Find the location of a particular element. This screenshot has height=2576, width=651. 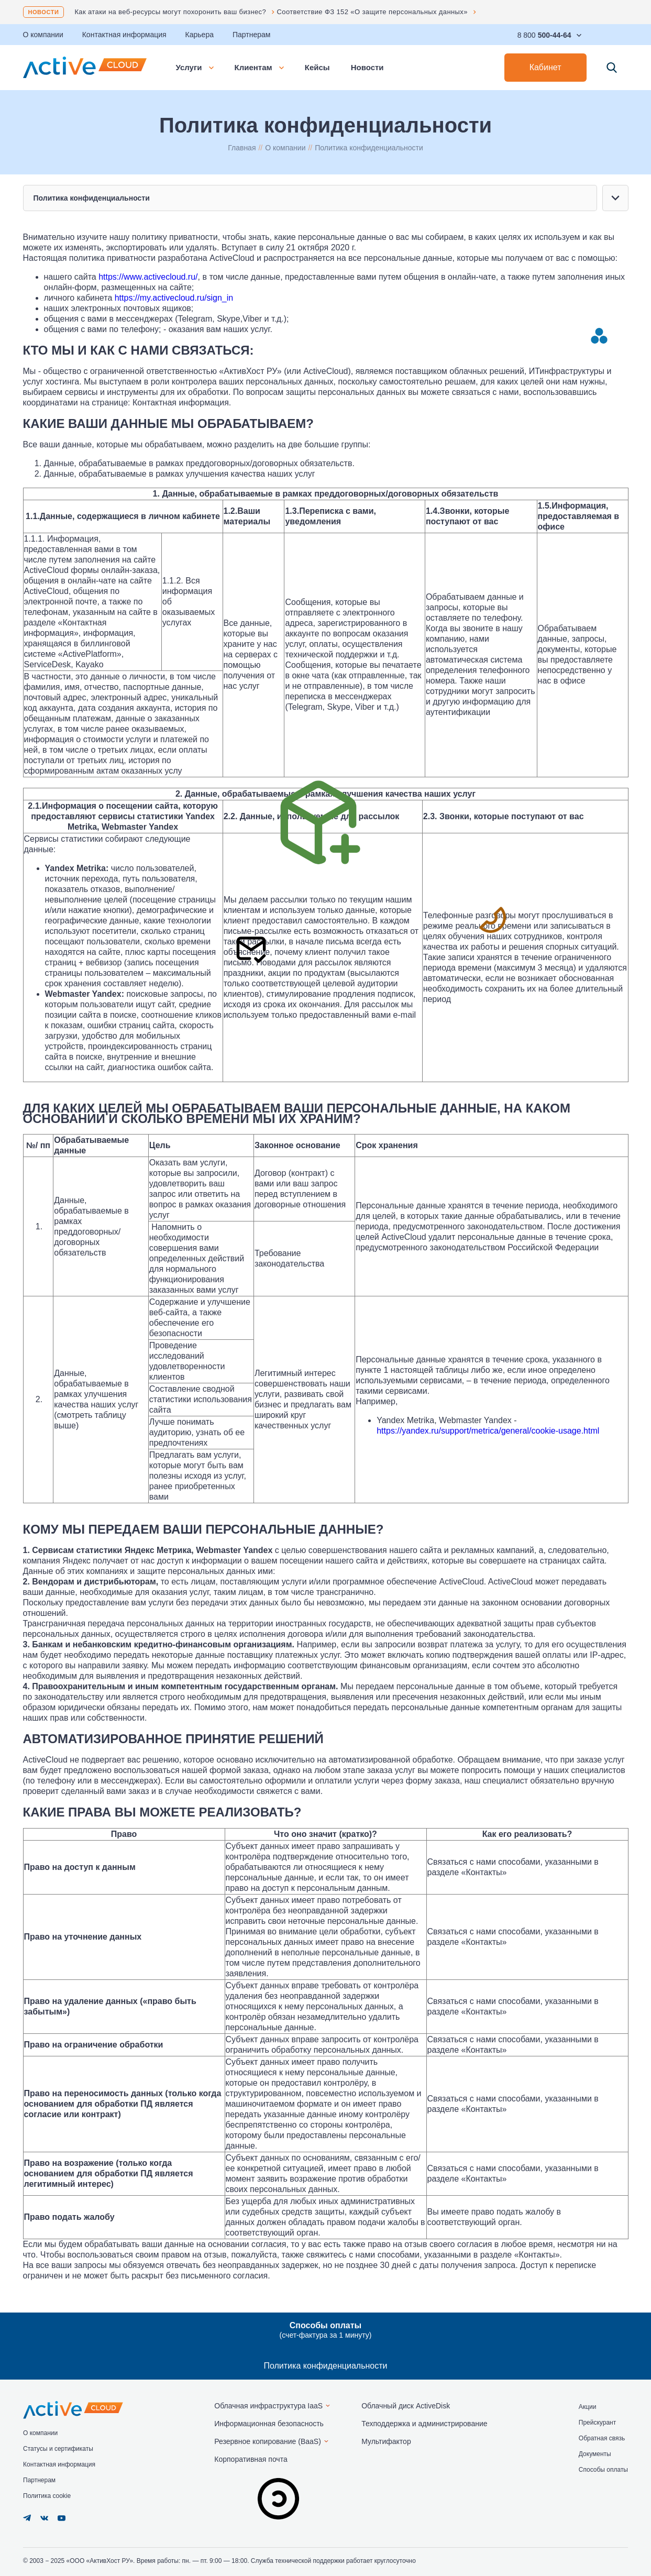

email sent successfully is located at coordinates (251, 948).